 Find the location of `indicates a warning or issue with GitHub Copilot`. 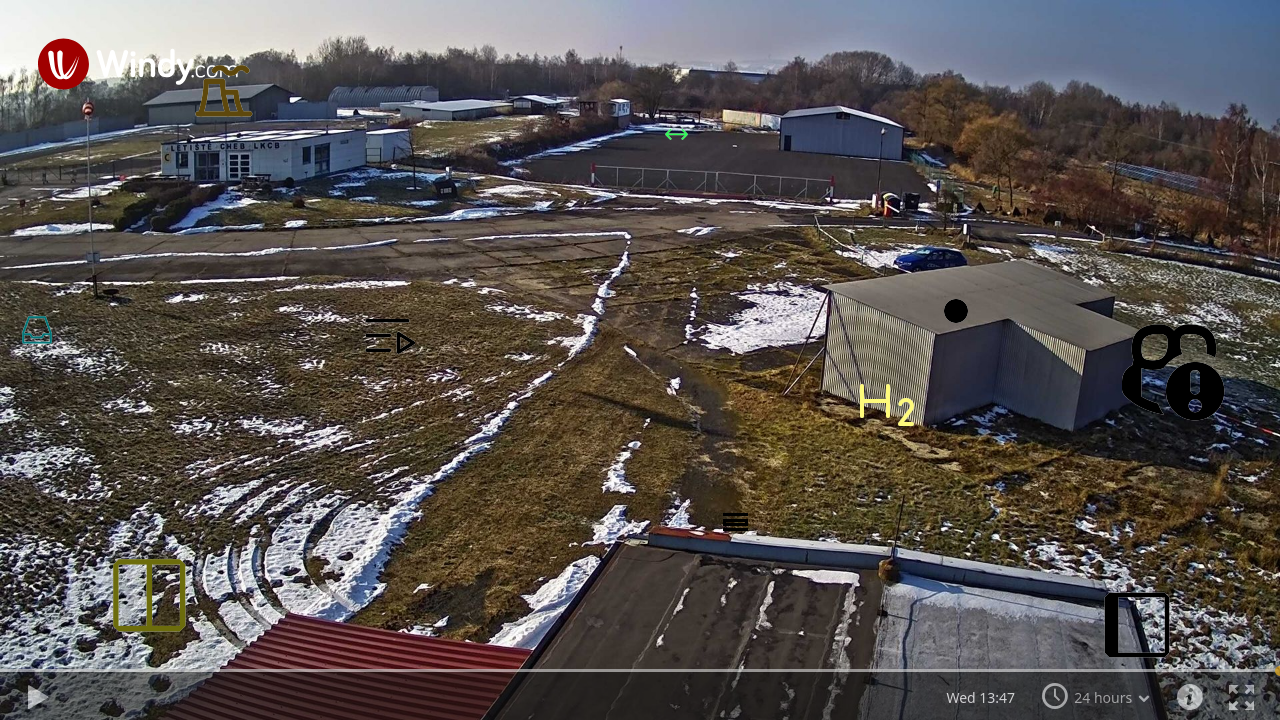

indicates a warning or issue with GitHub Copilot is located at coordinates (1174, 370).